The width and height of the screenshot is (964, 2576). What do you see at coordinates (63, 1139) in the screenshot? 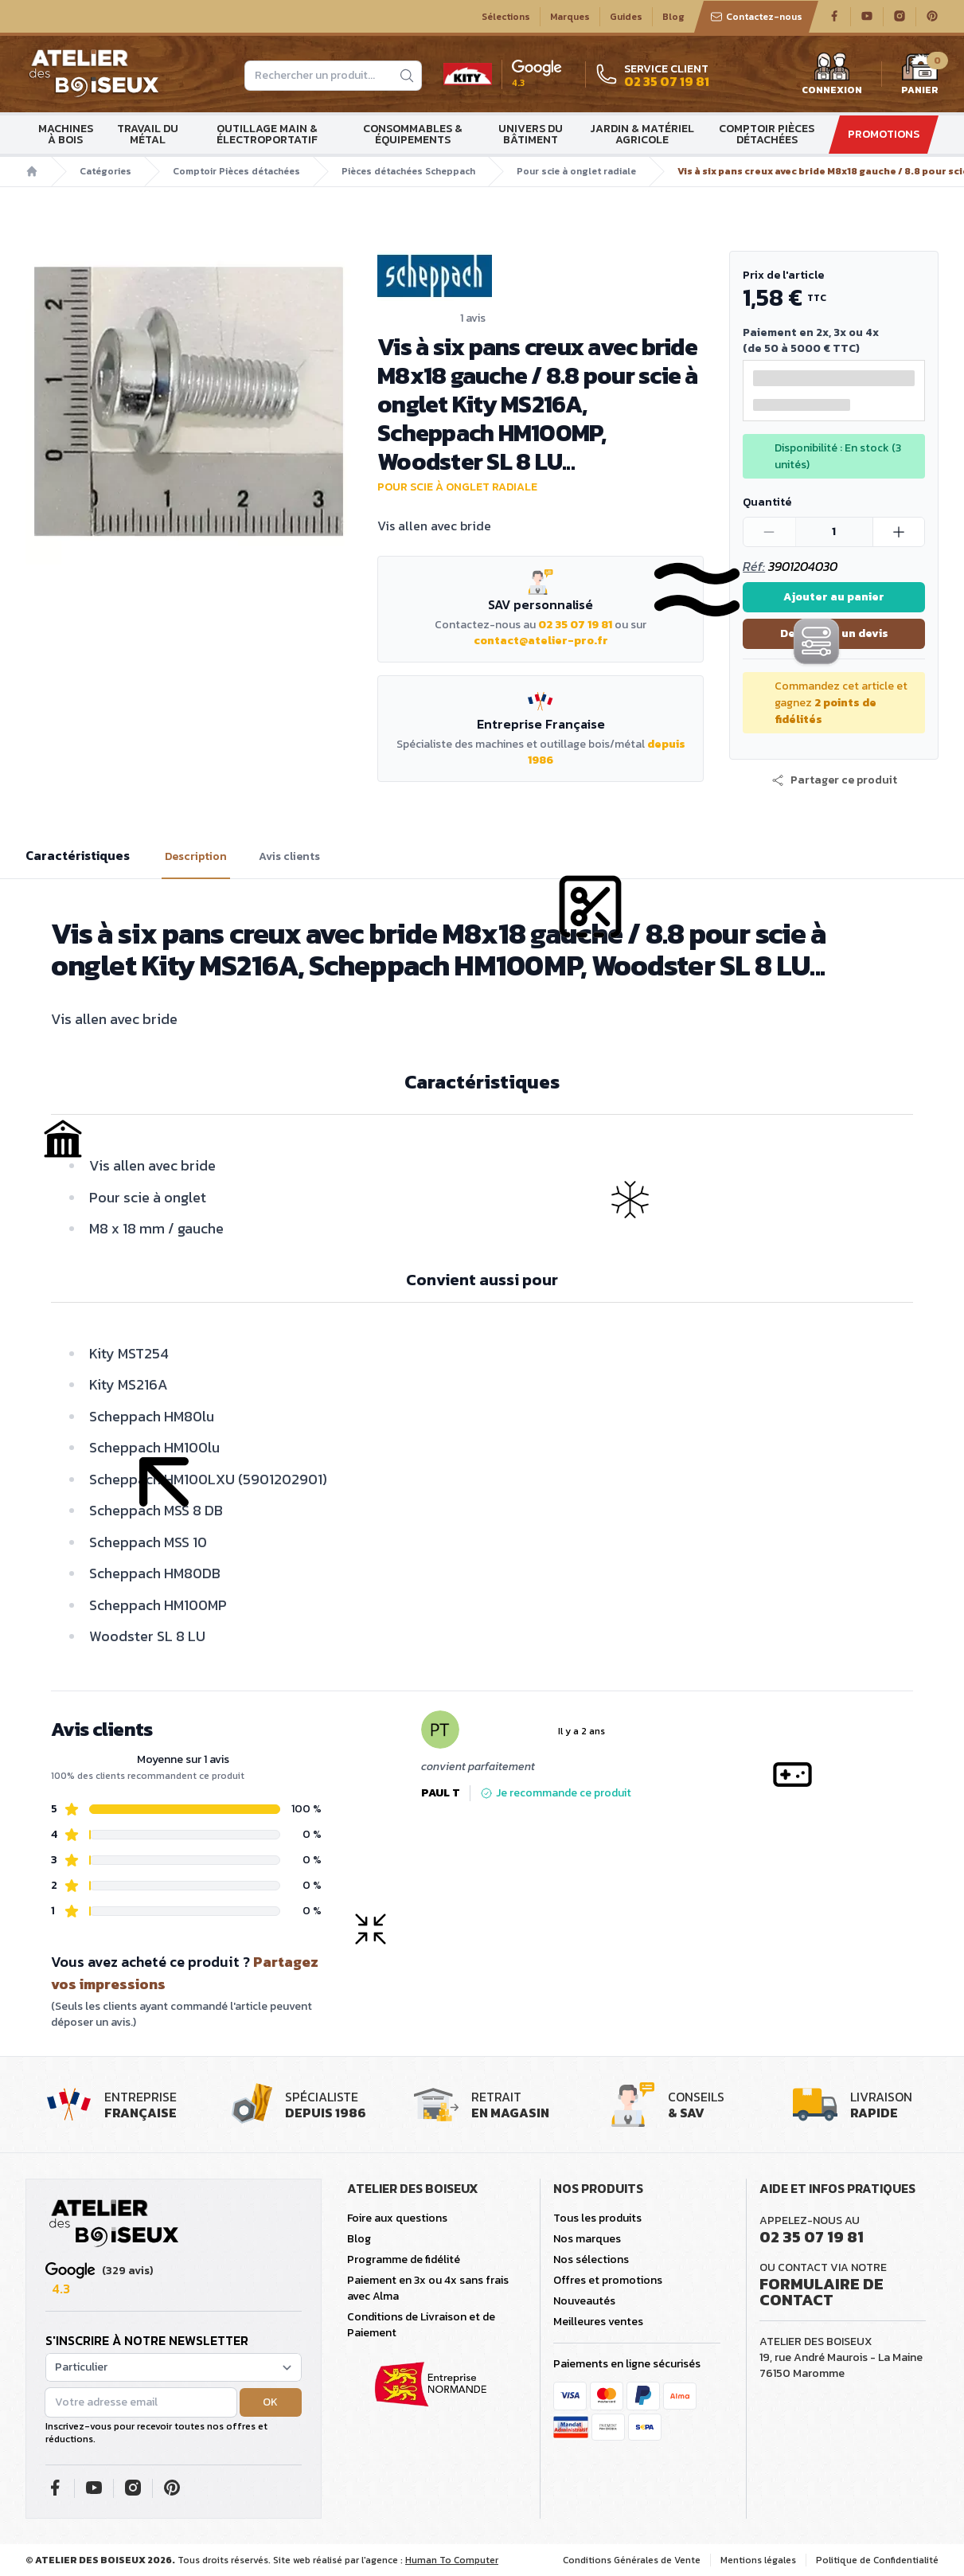
I see `access library or archives` at bounding box center [63, 1139].